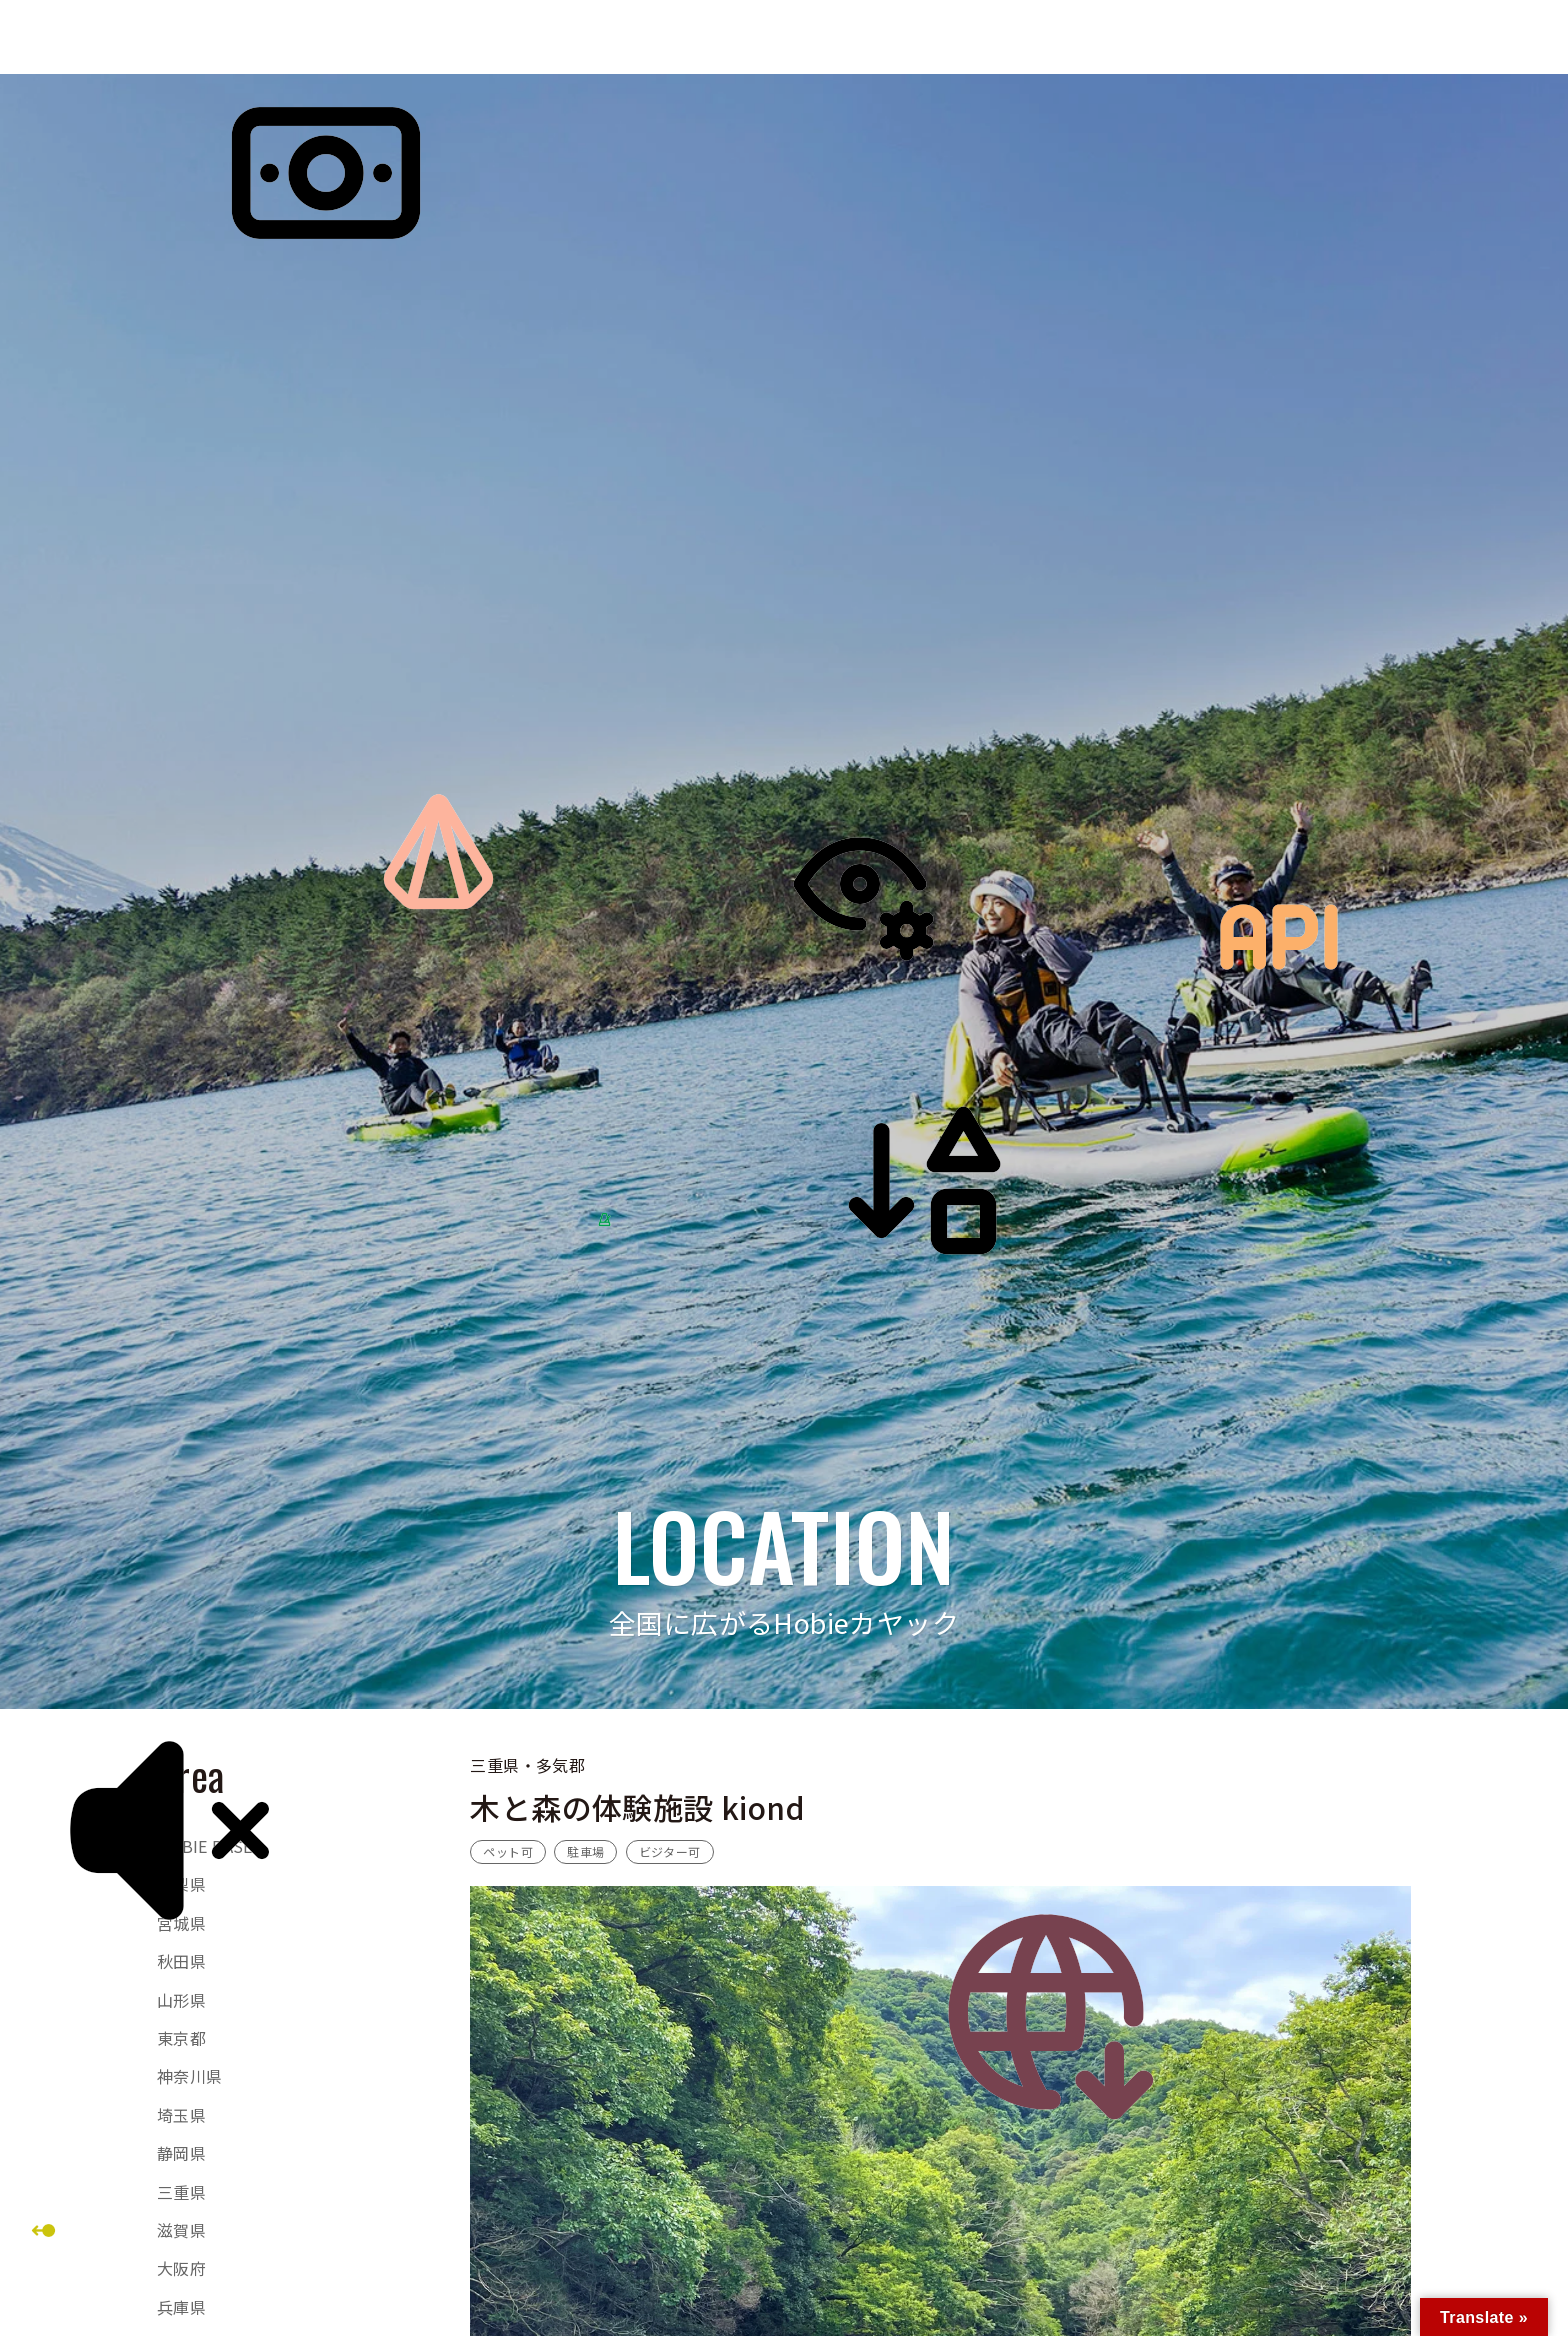 The image size is (1568, 2336). What do you see at coordinates (1279, 937) in the screenshot?
I see `access API settings or documentation` at bounding box center [1279, 937].